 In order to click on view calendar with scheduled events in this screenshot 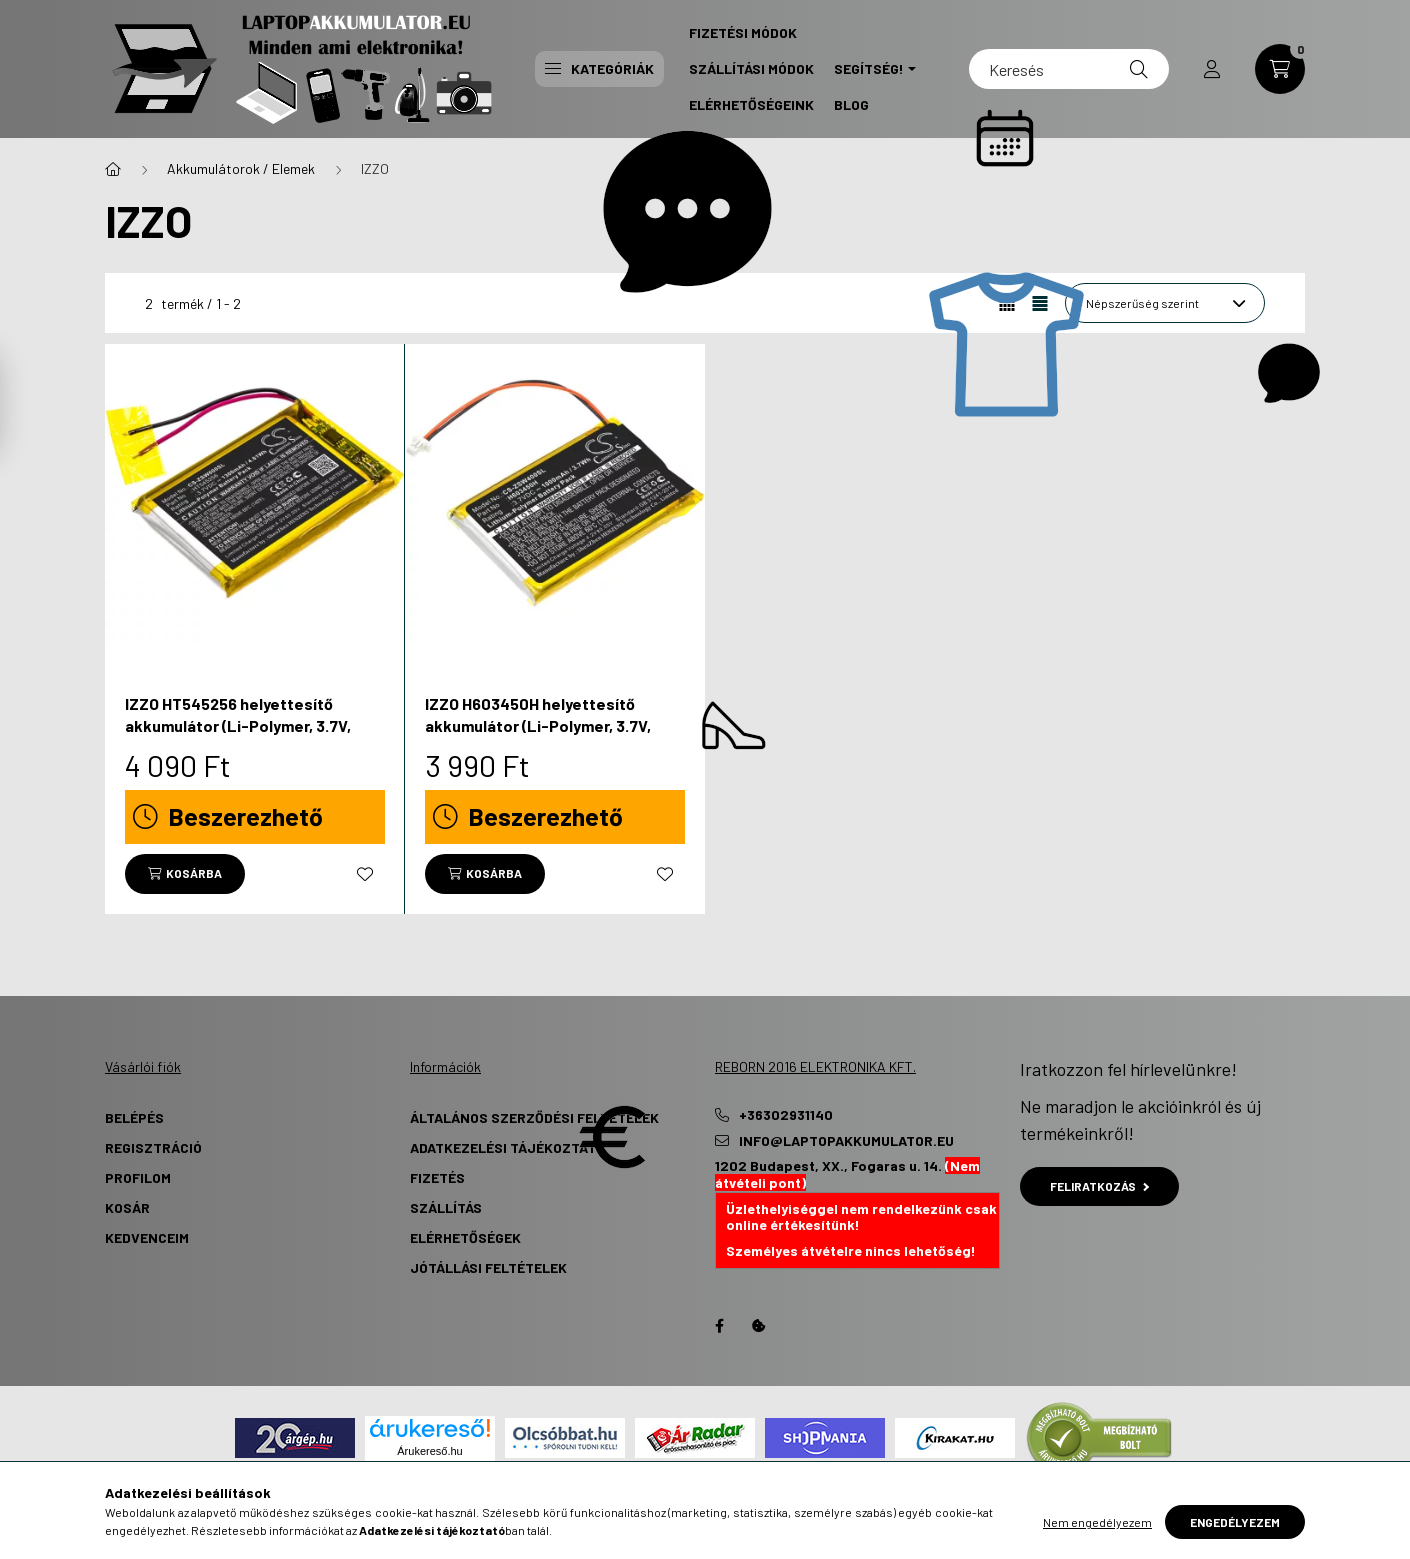, I will do `click(1005, 138)`.